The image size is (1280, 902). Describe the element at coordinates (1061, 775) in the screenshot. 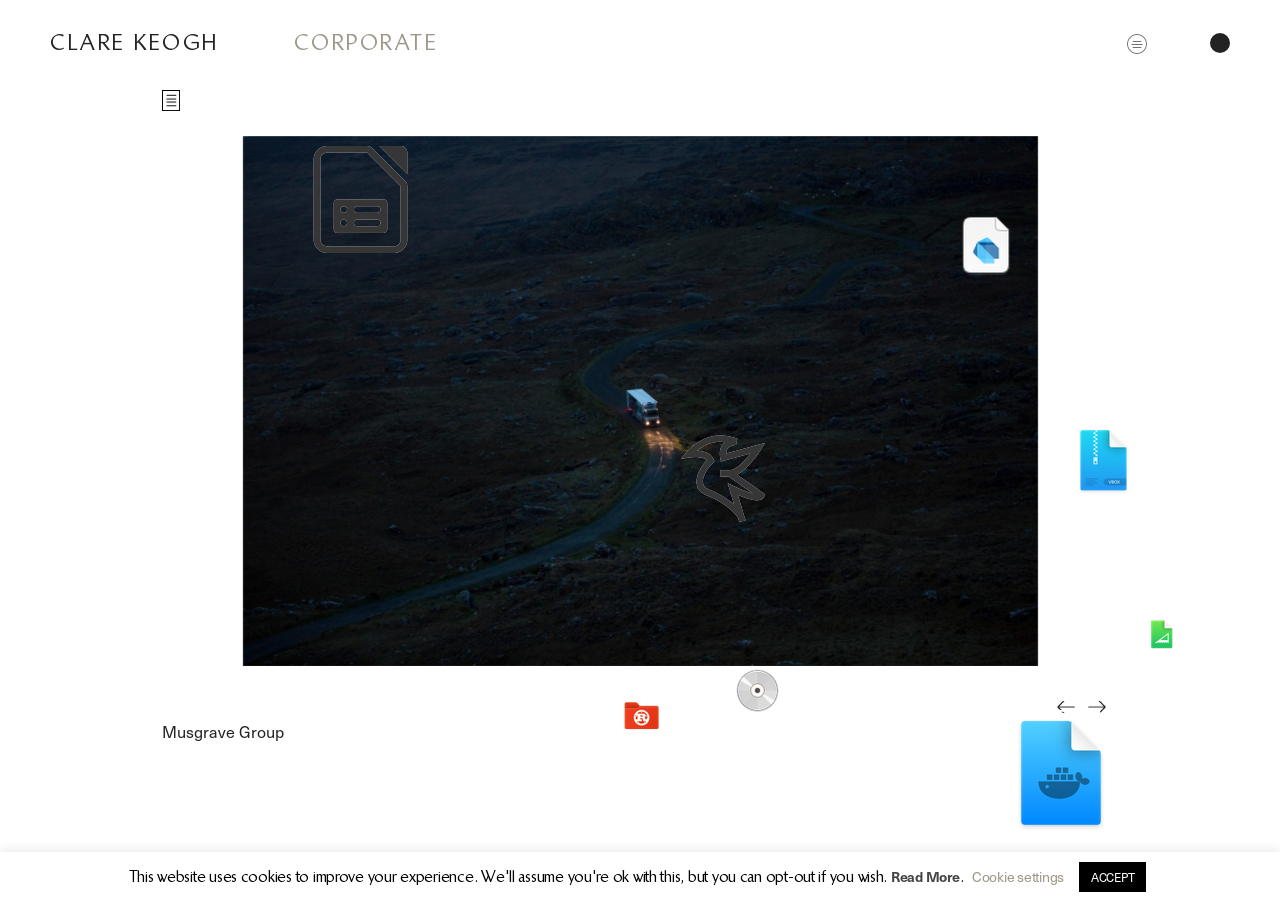

I see `a dockerfile or docker configuration file` at that location.